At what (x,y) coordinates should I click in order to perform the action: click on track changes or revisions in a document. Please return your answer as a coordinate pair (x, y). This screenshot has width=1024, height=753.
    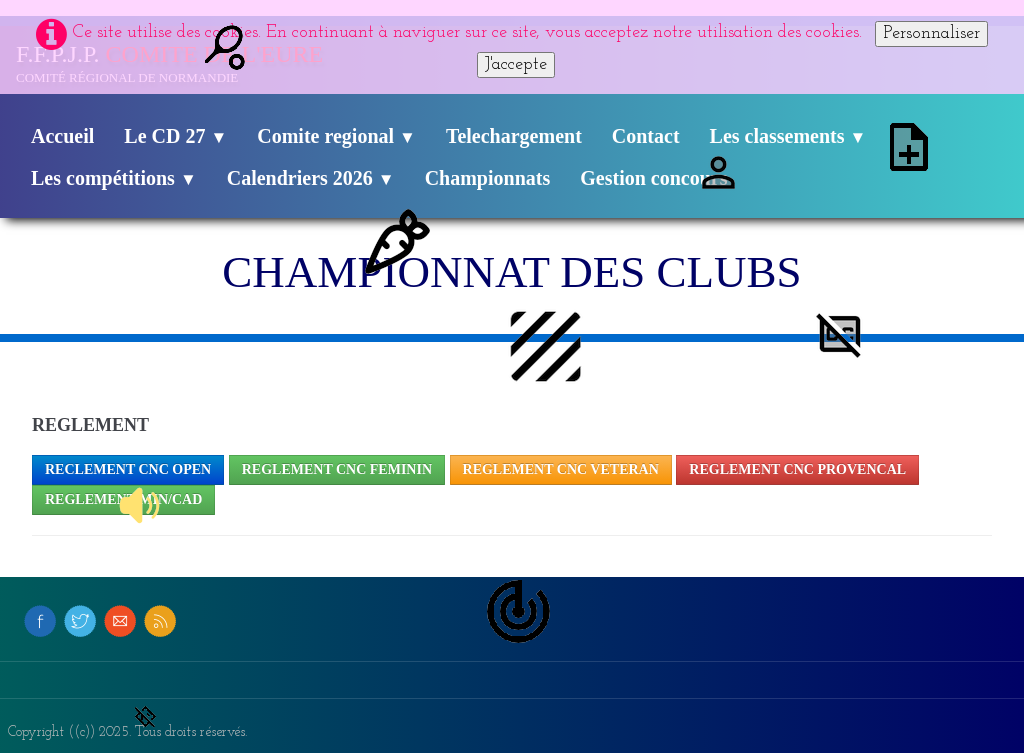
    Looking at the image, I should click on (518, 611).